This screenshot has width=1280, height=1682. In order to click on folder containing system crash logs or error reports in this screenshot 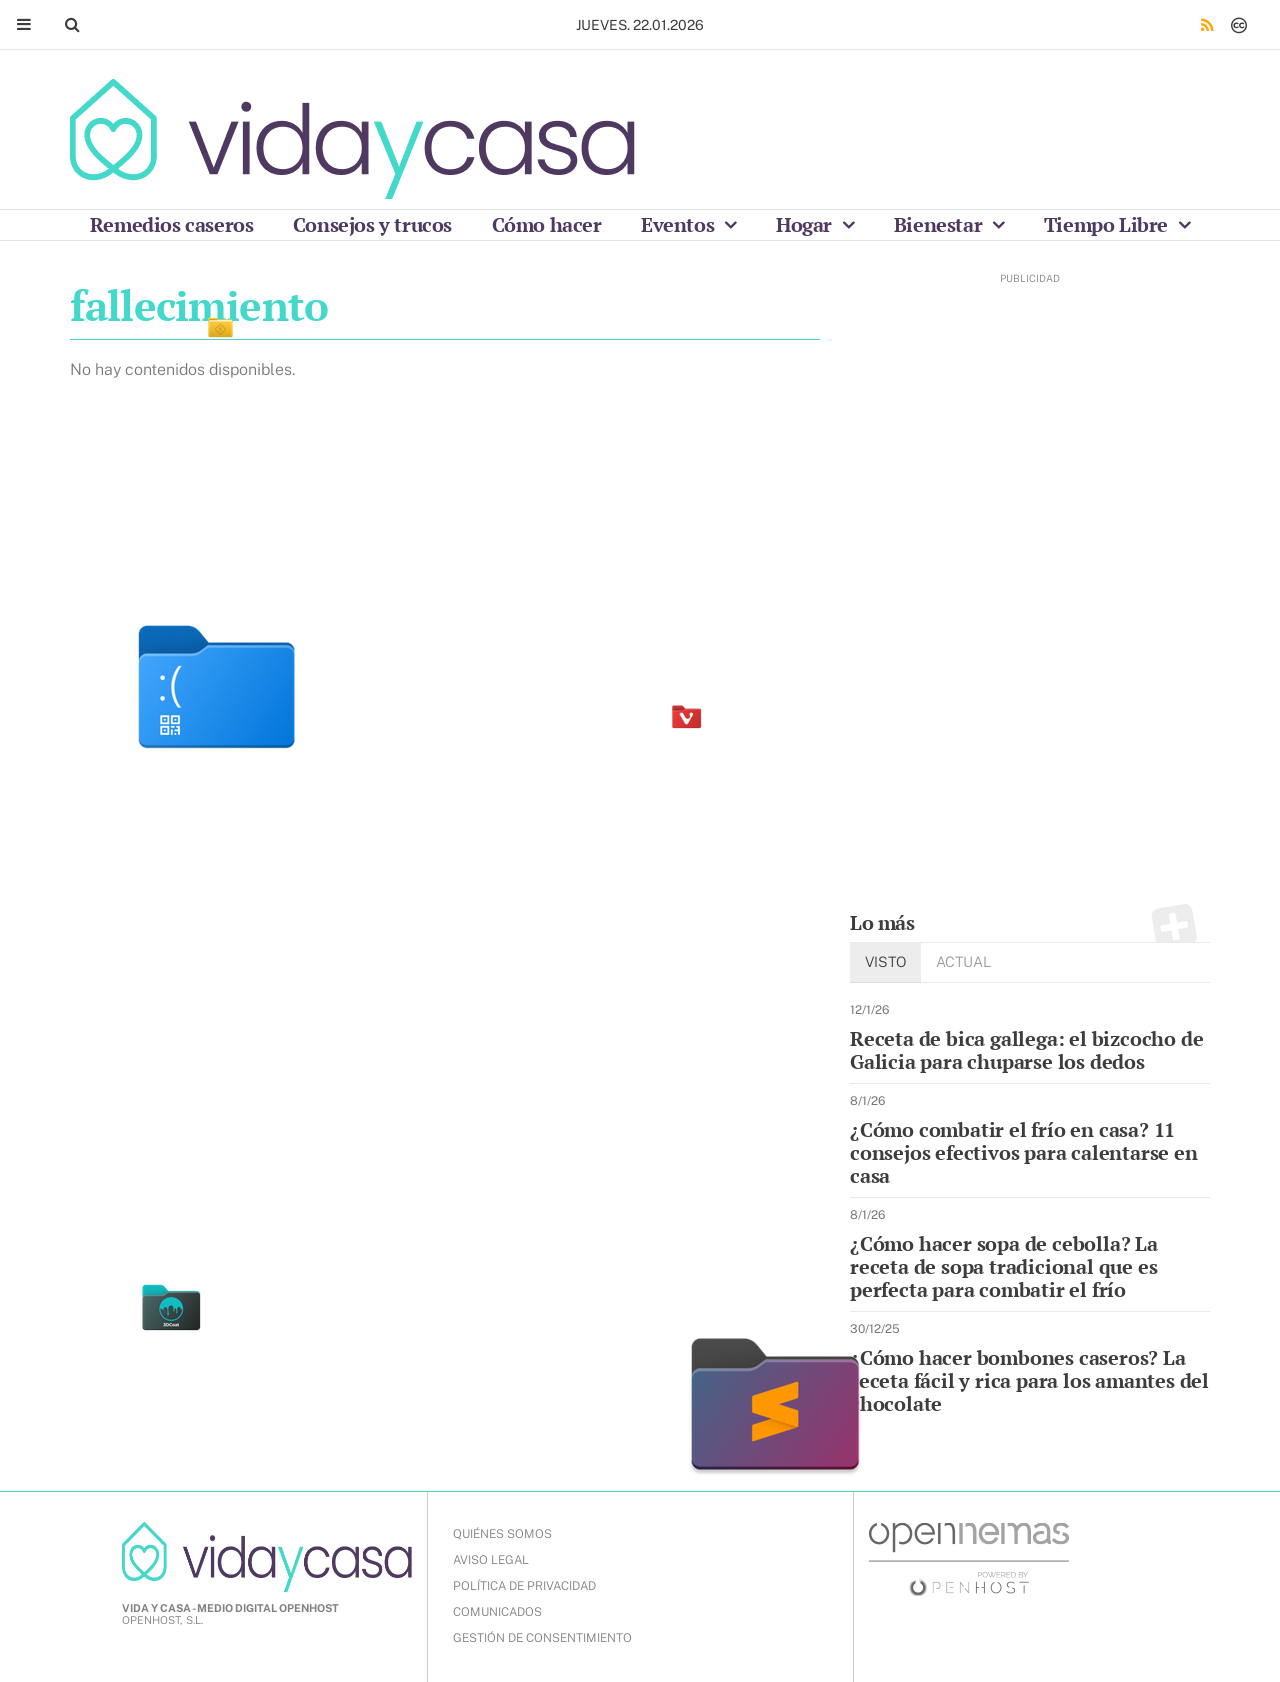, I will do `click(216, 691)`.